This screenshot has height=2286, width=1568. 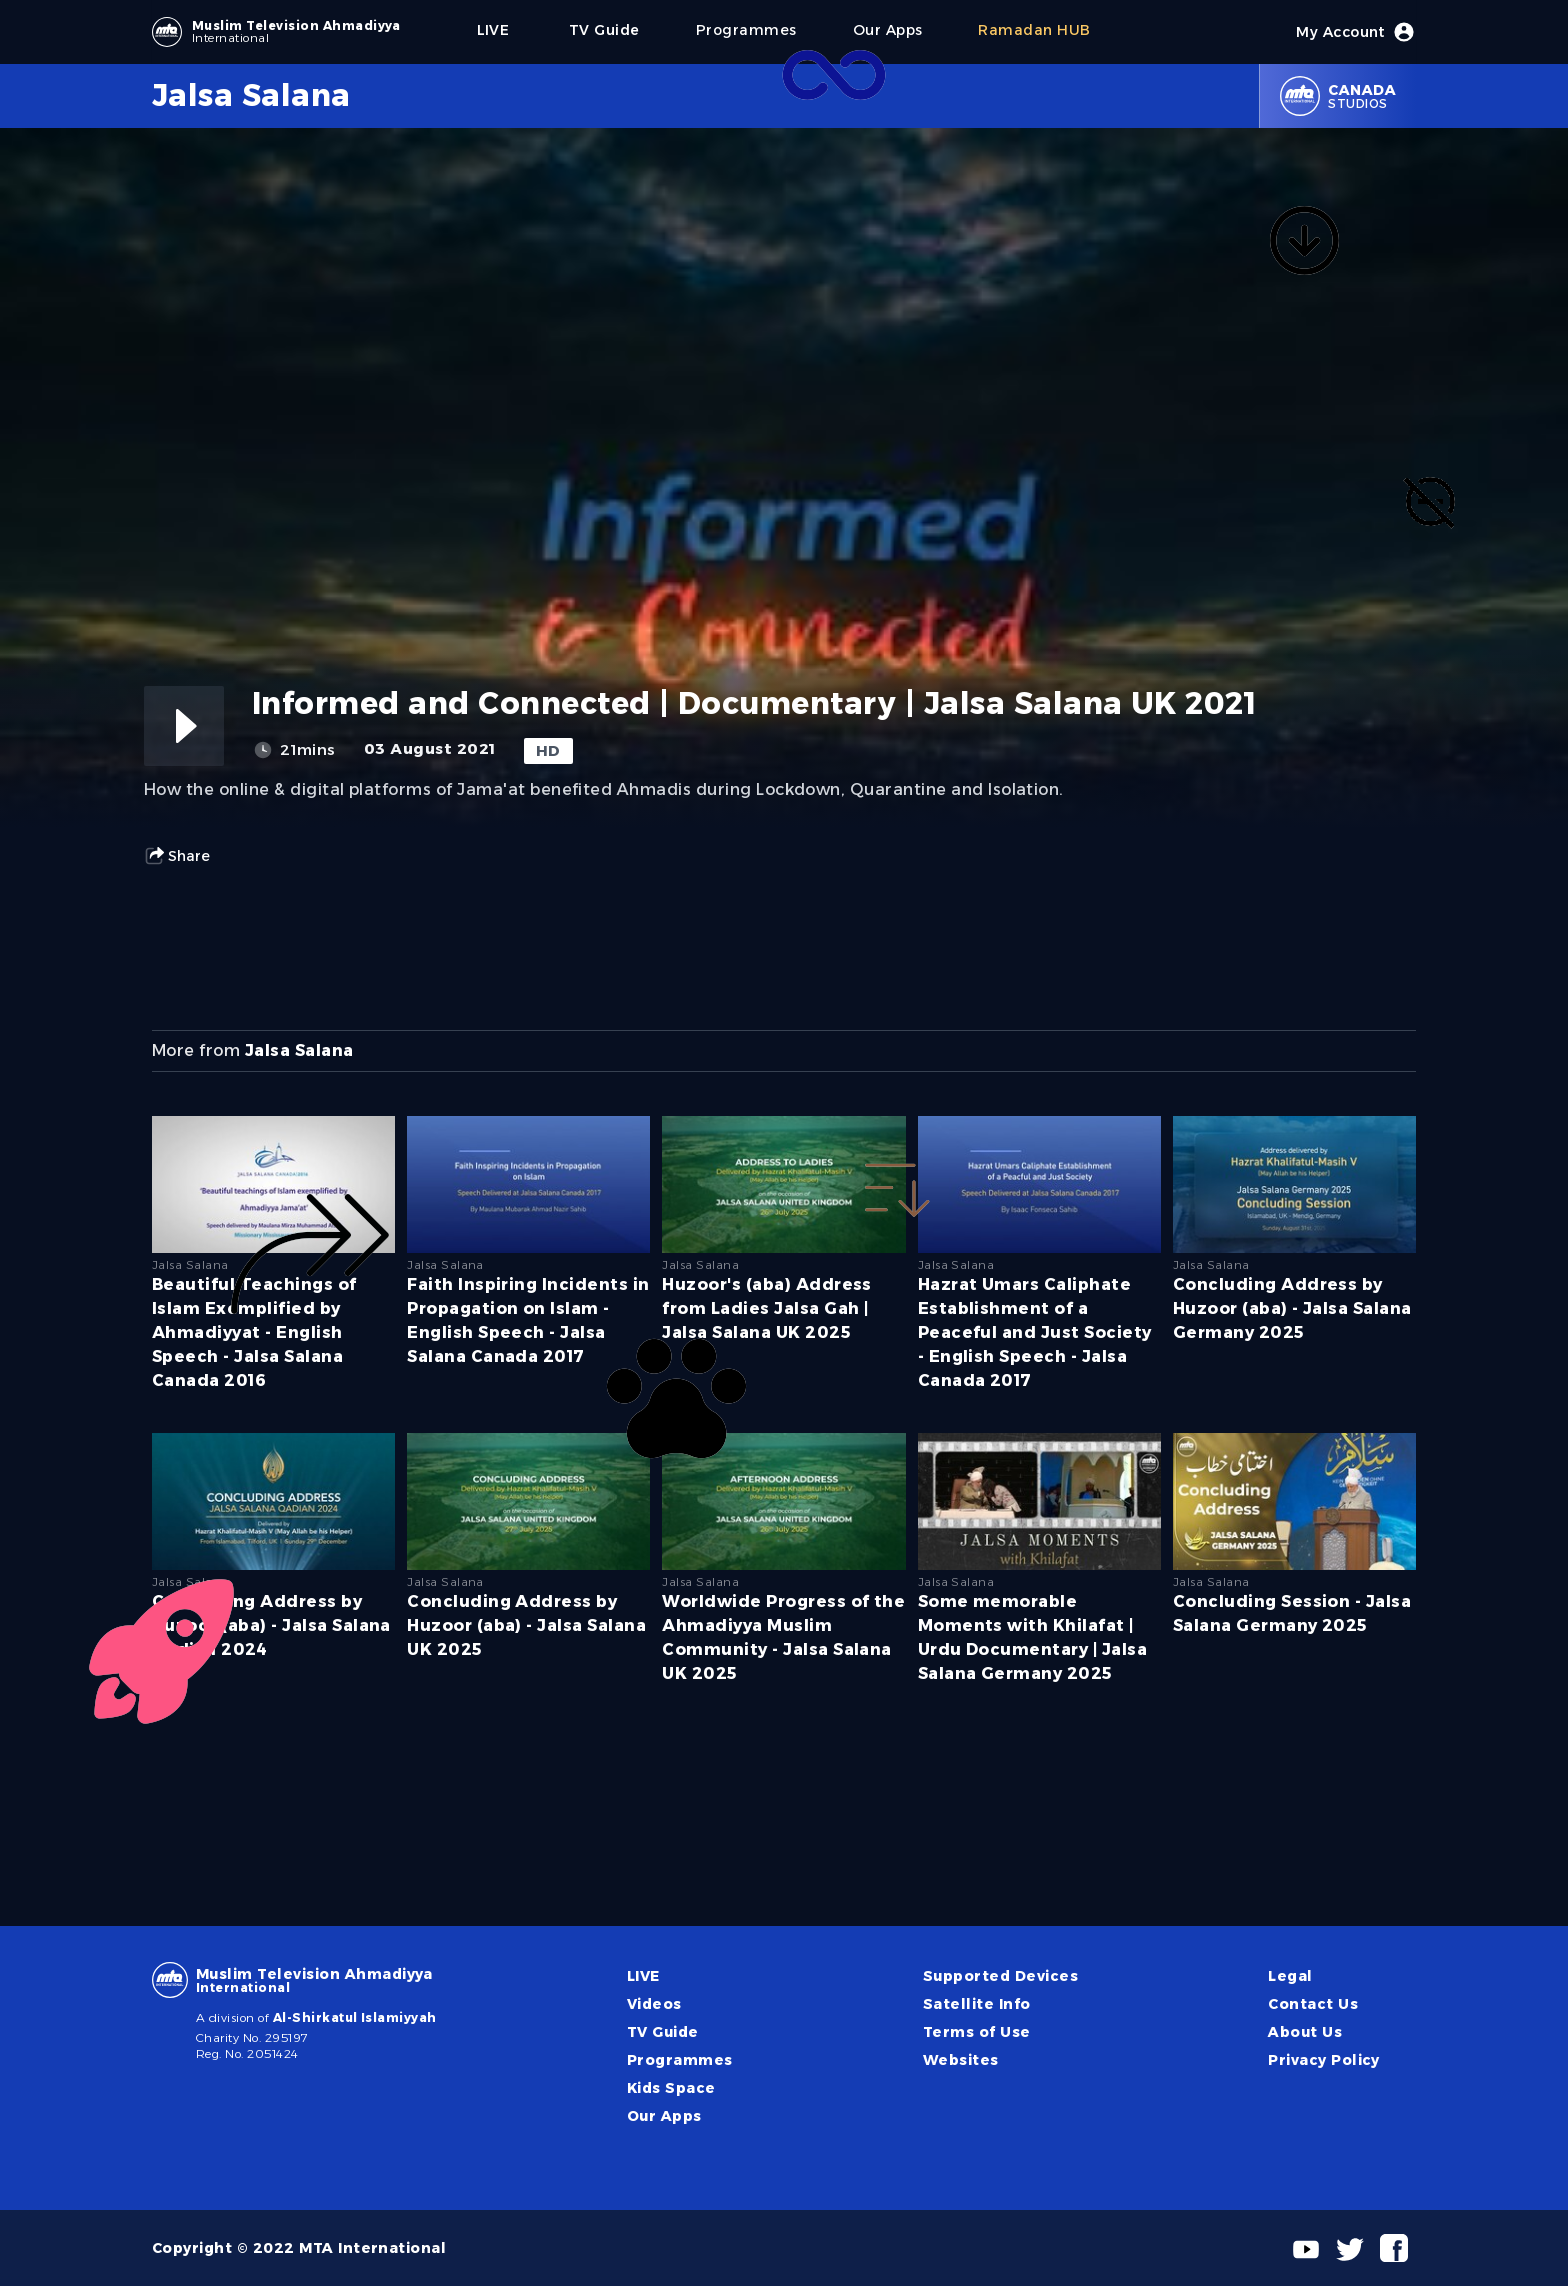 I want to click on do not disturb mode is disabled, so click(x=1430, y=501).